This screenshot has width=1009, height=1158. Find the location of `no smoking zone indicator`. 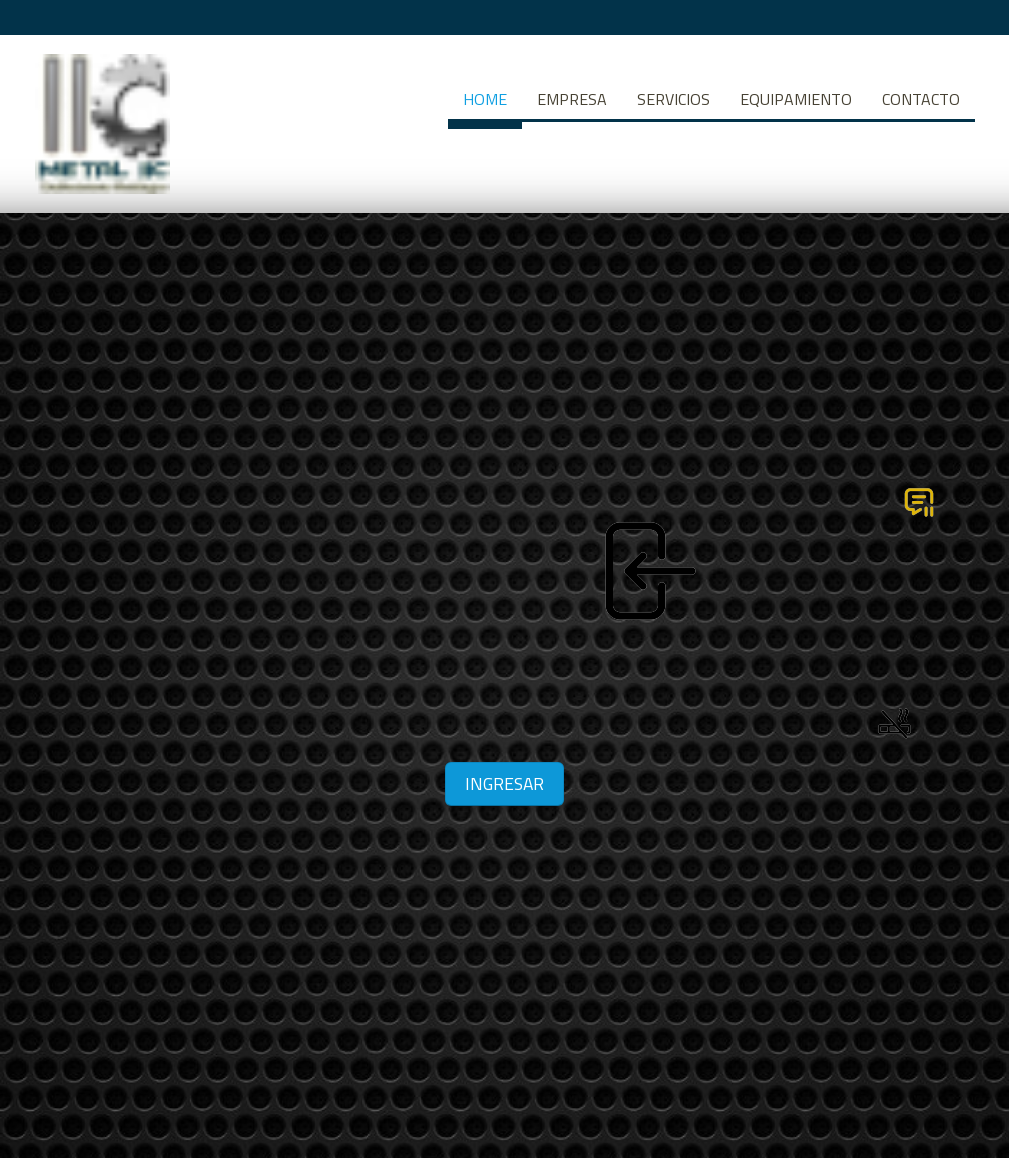

no smoking zone indicator is located at coordinates (894, 724).